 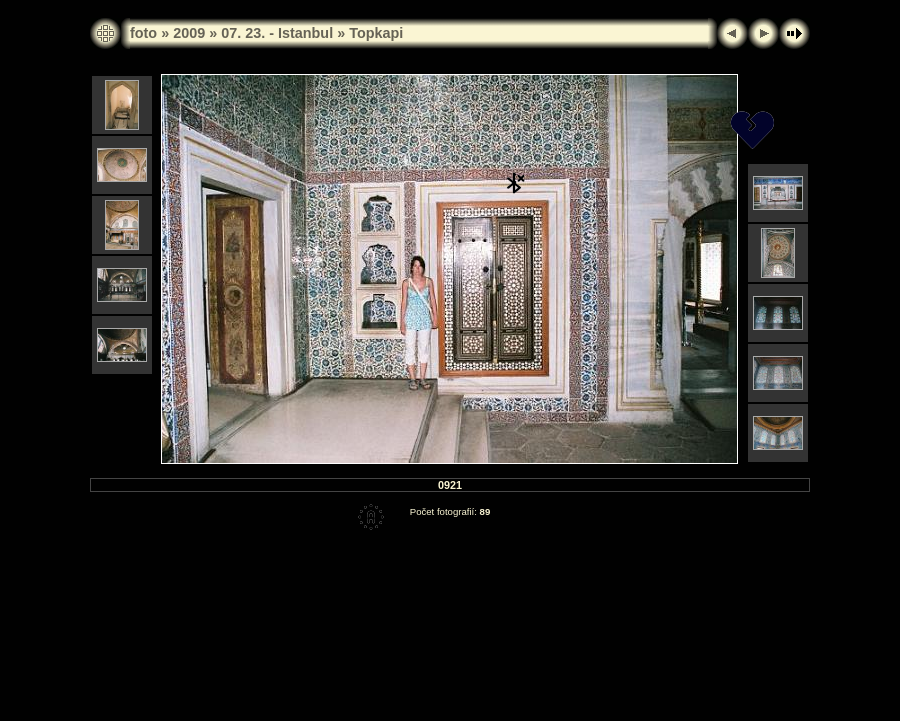 I want to click on bluetooth is disabled or turned off, so click(x=514, y=183).